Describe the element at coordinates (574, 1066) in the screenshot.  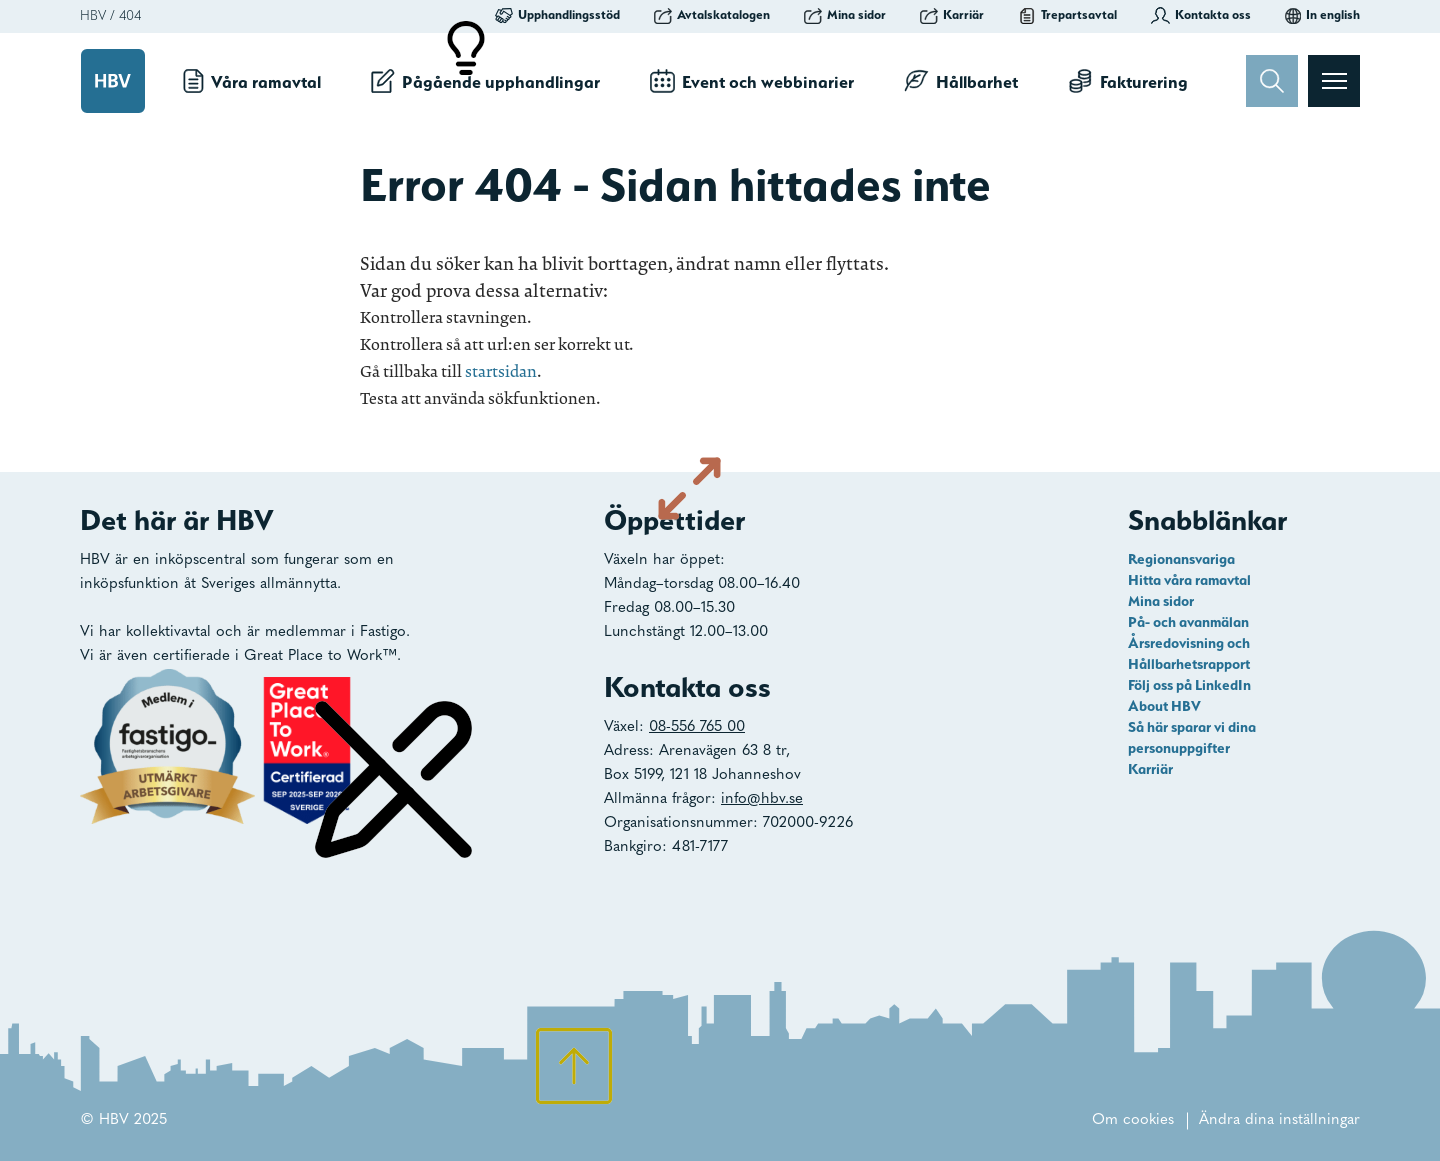
I see `upload a file or document` at that location.